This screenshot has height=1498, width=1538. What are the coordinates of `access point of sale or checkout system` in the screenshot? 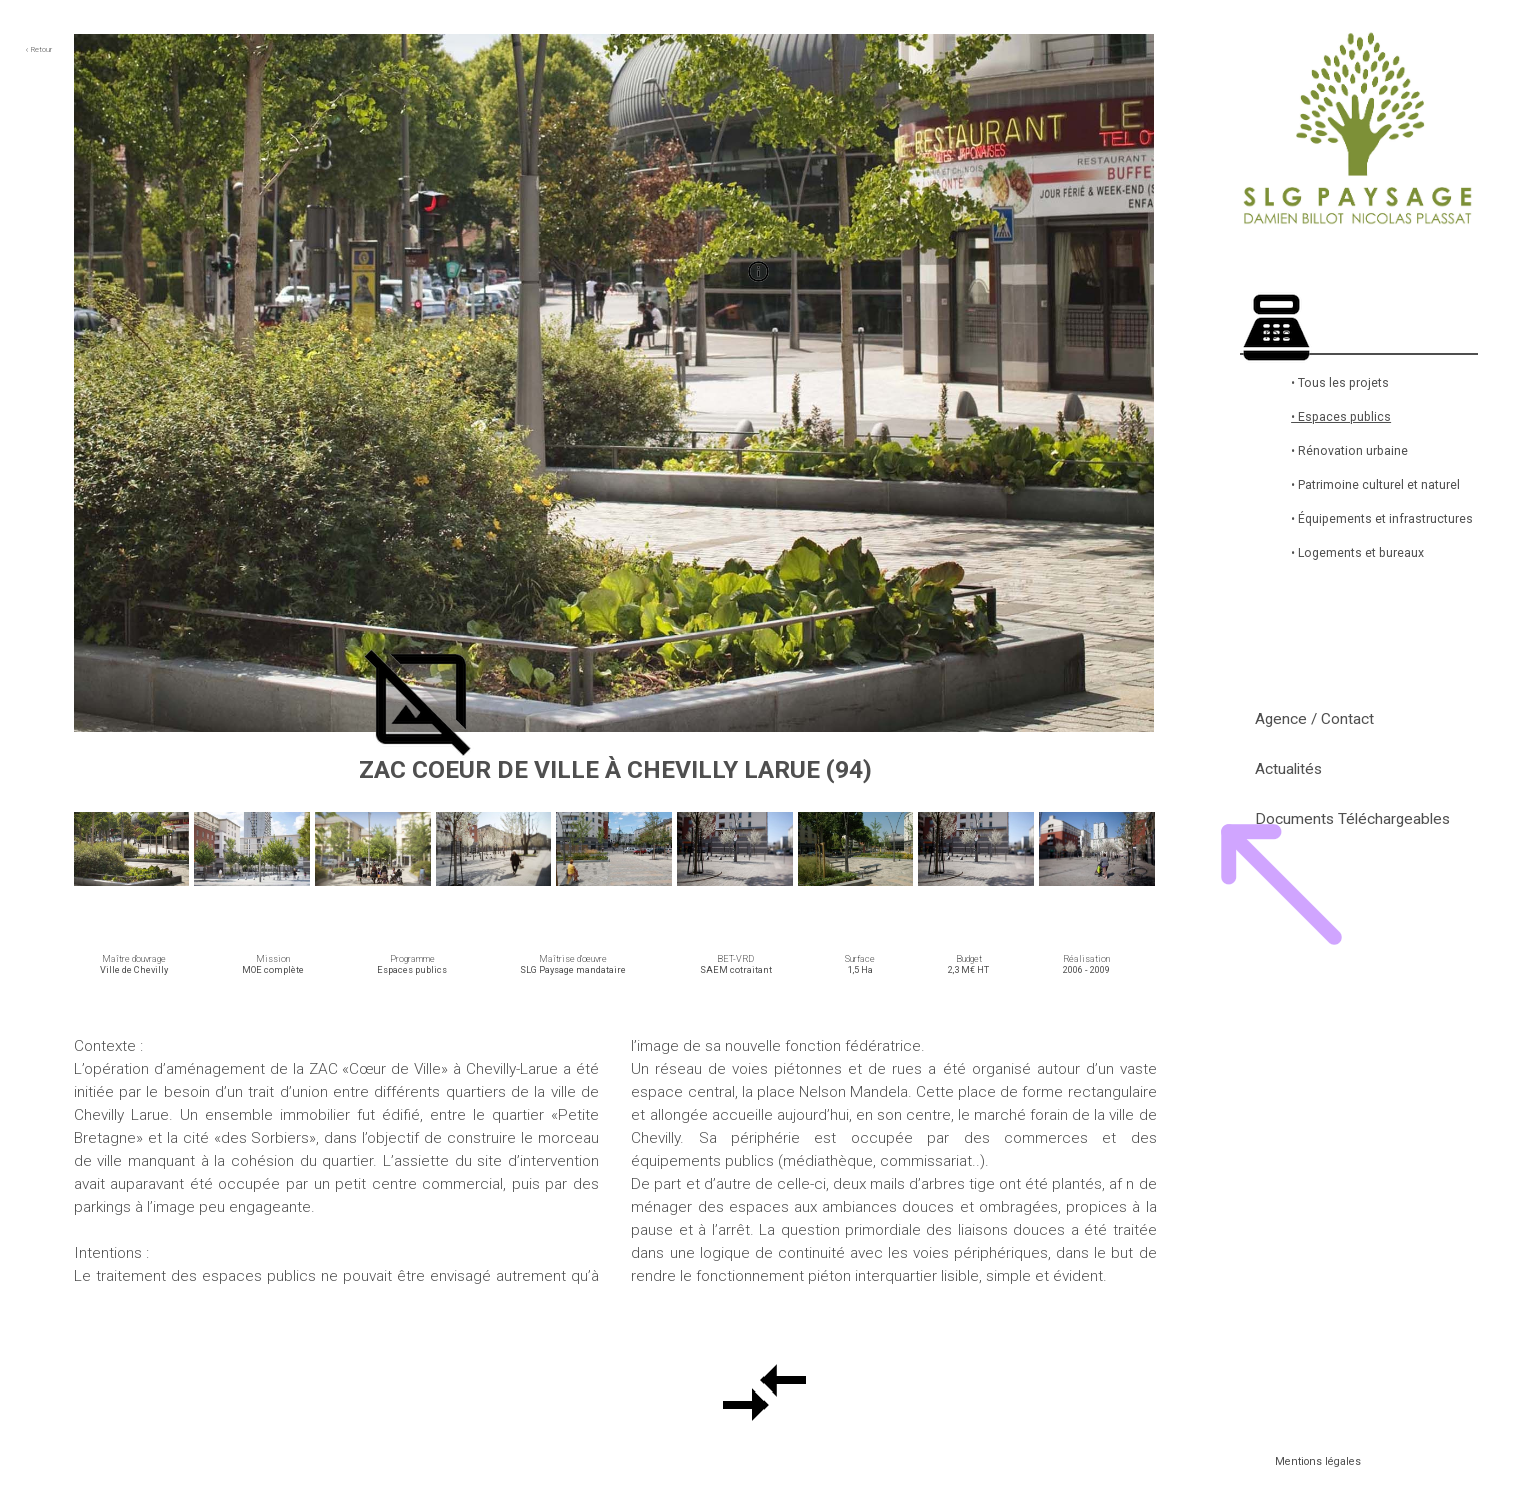 It's located at (1276, 327).